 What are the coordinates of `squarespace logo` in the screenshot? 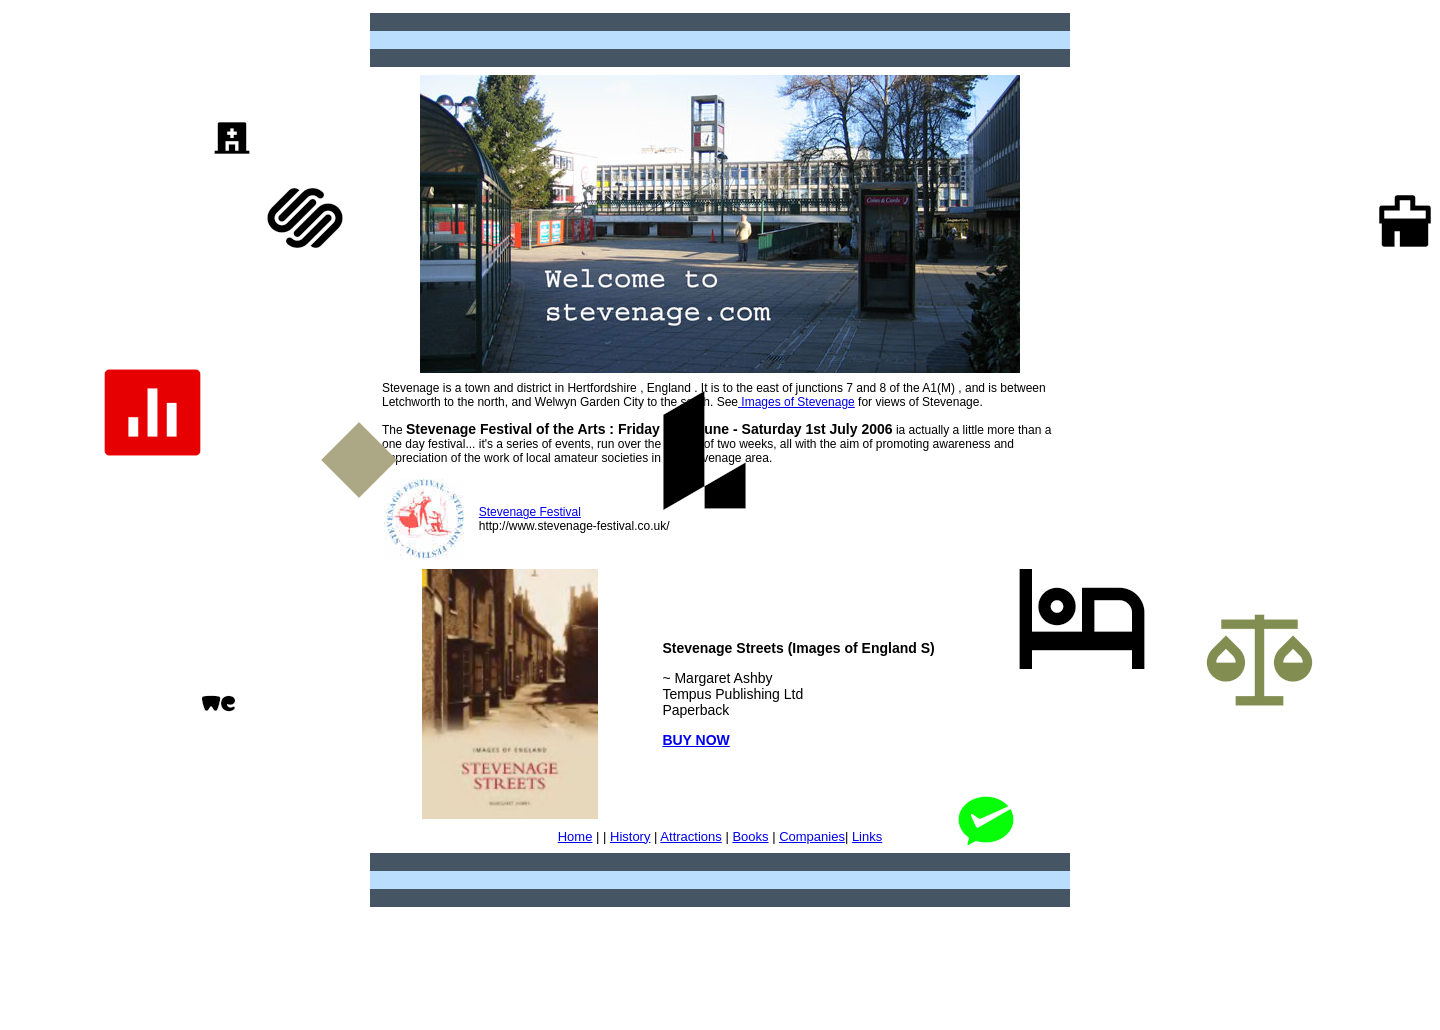 It's located at (305, 218).